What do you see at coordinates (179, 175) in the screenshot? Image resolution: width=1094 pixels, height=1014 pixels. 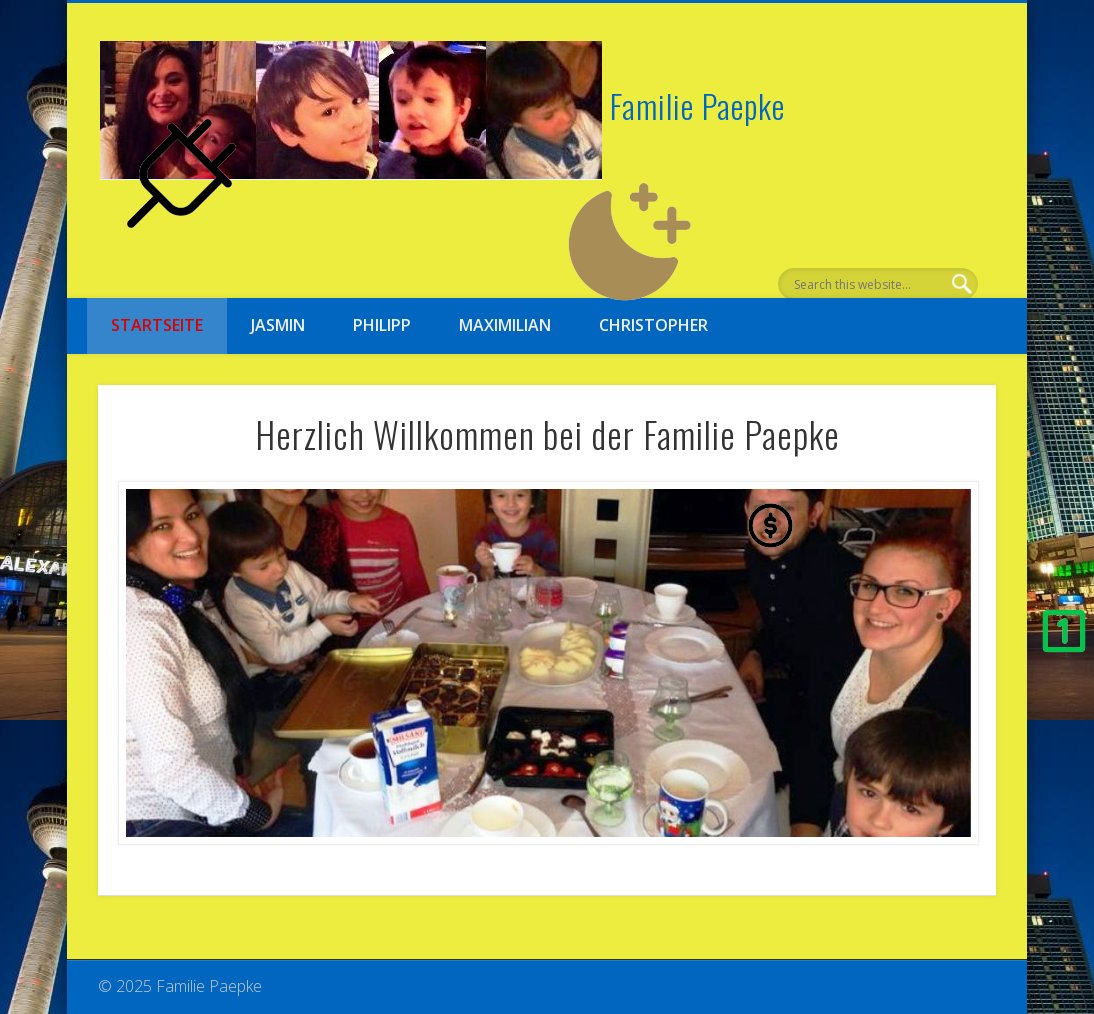 I see `connect to a power source` at bounding box center [179, 175].